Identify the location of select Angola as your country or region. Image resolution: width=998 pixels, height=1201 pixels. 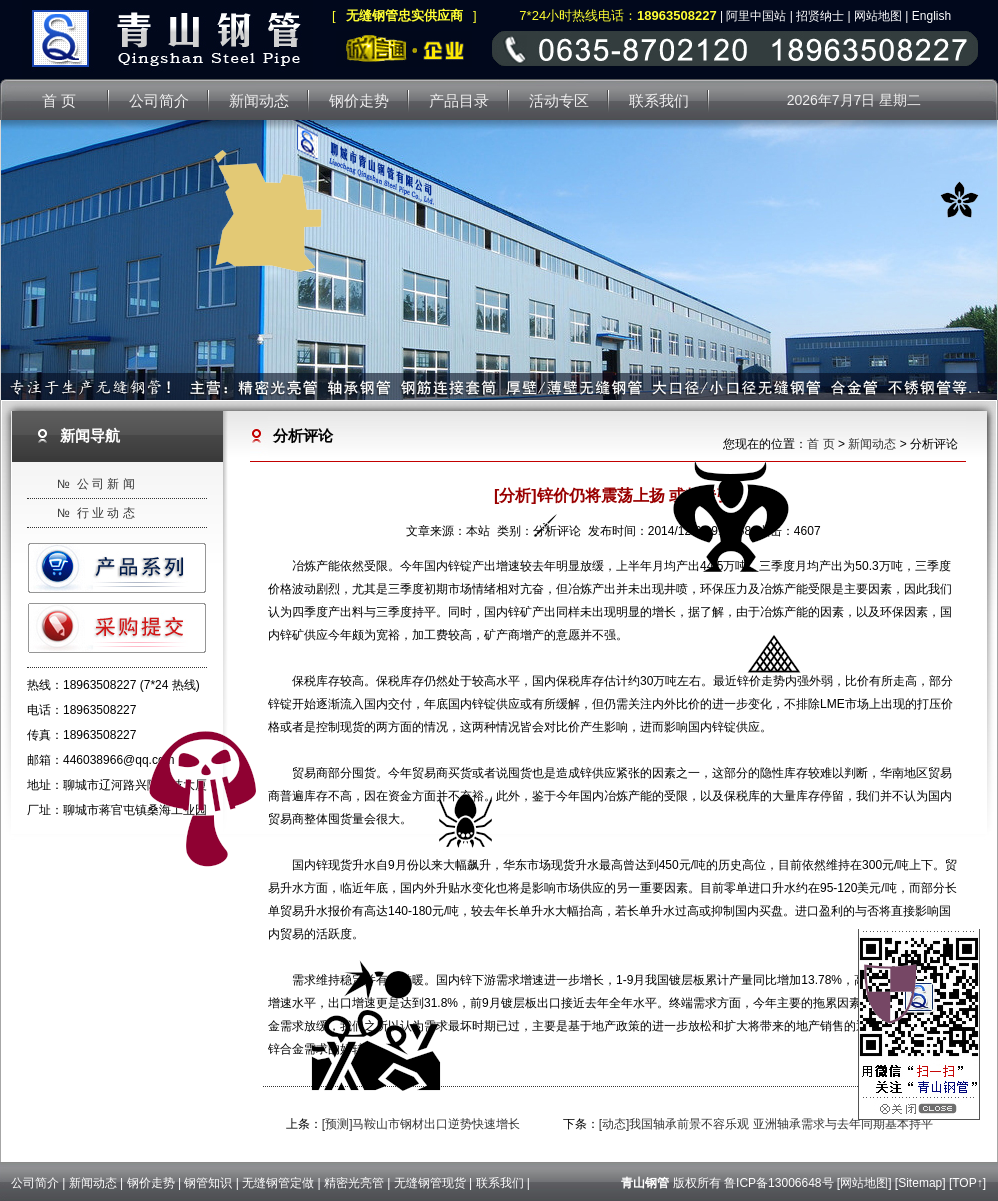
(268, 211).